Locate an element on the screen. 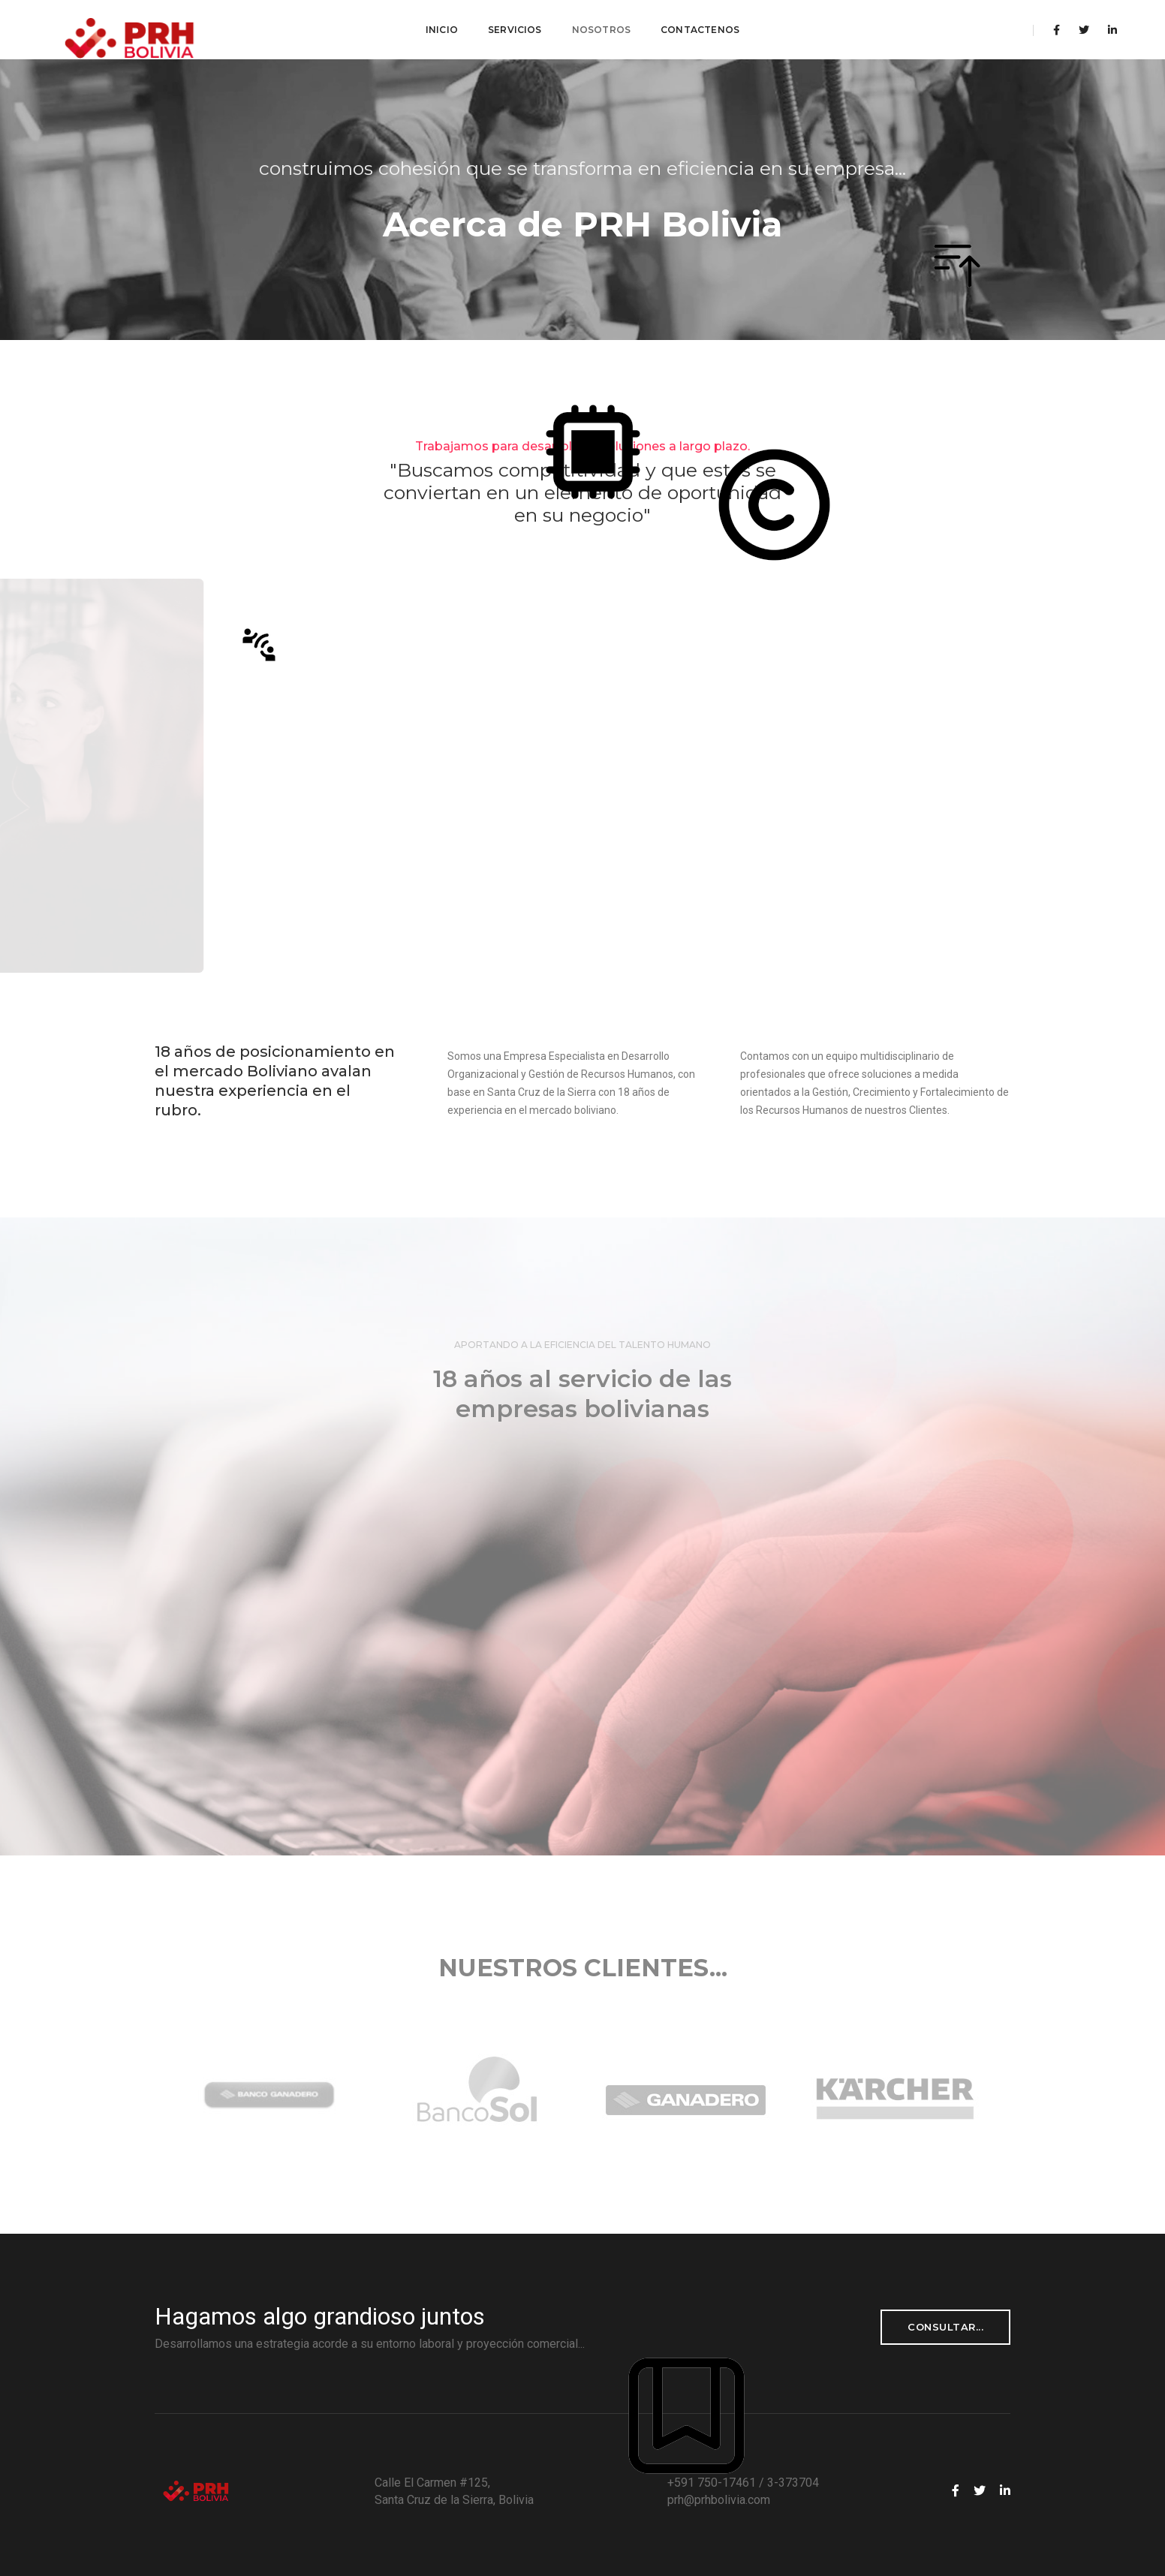 This screenshot has width=1165, height=2576. indicates copyrighted content is located at coordinates (774, 504).